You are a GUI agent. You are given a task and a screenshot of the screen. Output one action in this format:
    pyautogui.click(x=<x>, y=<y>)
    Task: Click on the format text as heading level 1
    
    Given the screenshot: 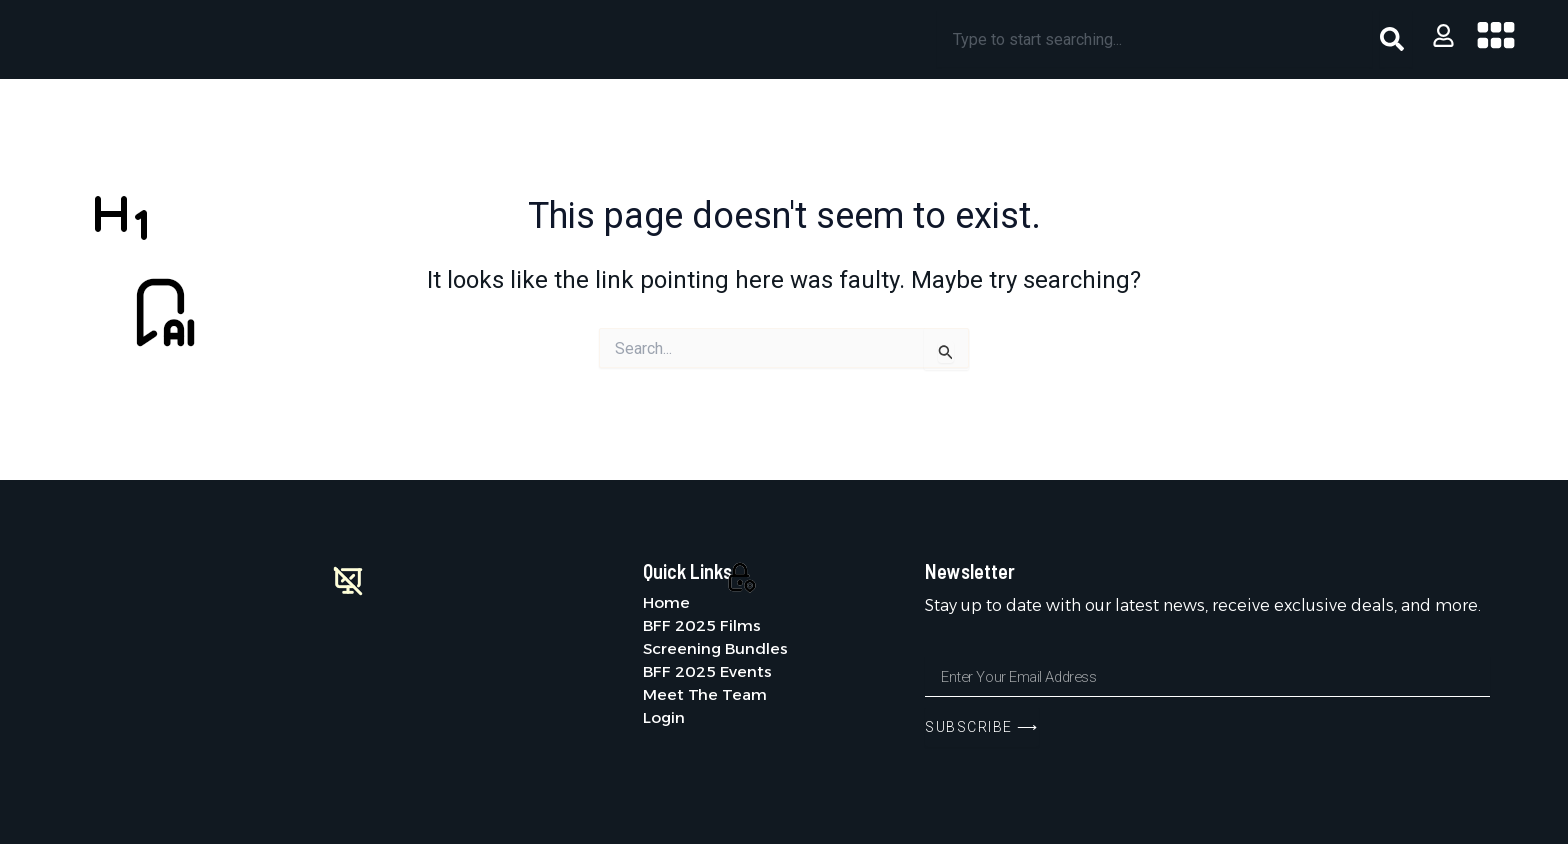 What is the action you would take?
    pyautogui.click(x=120, y=217)
    